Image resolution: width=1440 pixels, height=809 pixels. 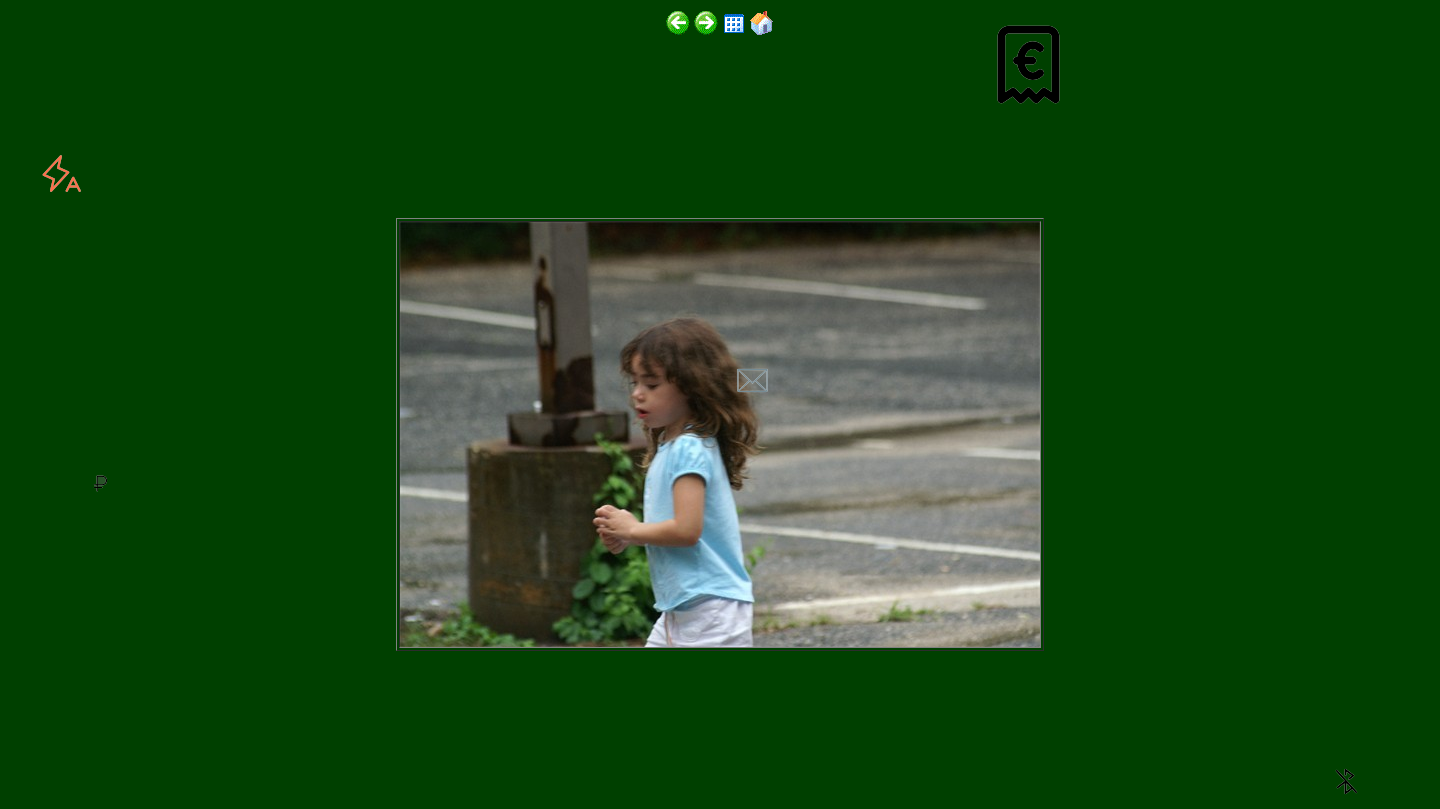 What do you see at coordinates (1028, 64) in the screenshot?
I see `view euro transaction receipt` at bounding box center [1028, 64].